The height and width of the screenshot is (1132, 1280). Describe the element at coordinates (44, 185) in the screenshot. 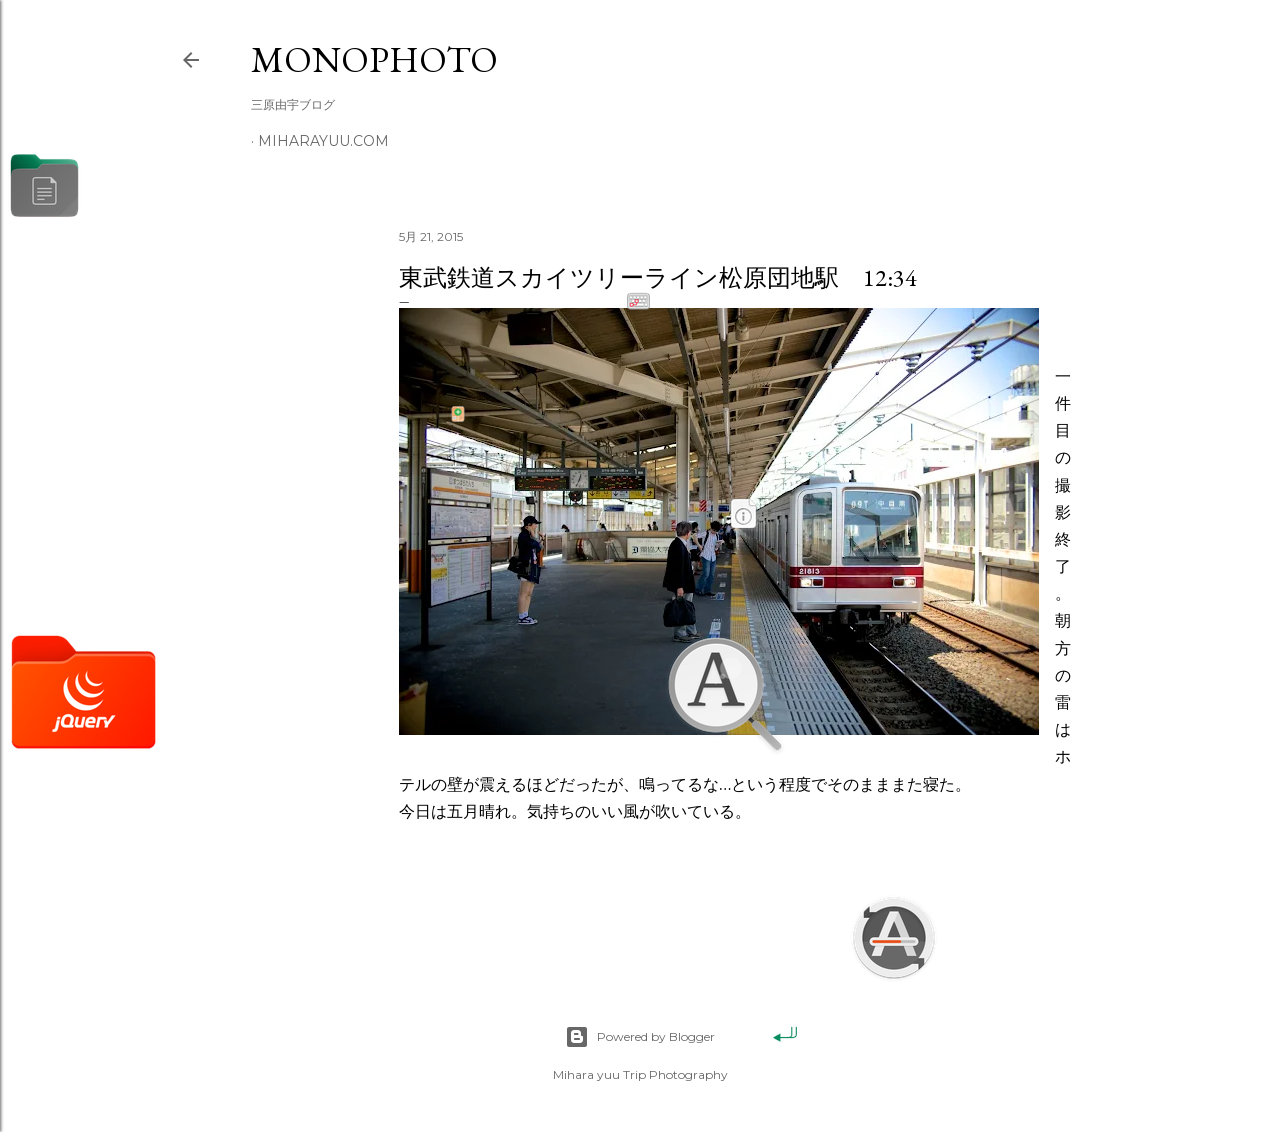

I see `open your documents folder` at that location.